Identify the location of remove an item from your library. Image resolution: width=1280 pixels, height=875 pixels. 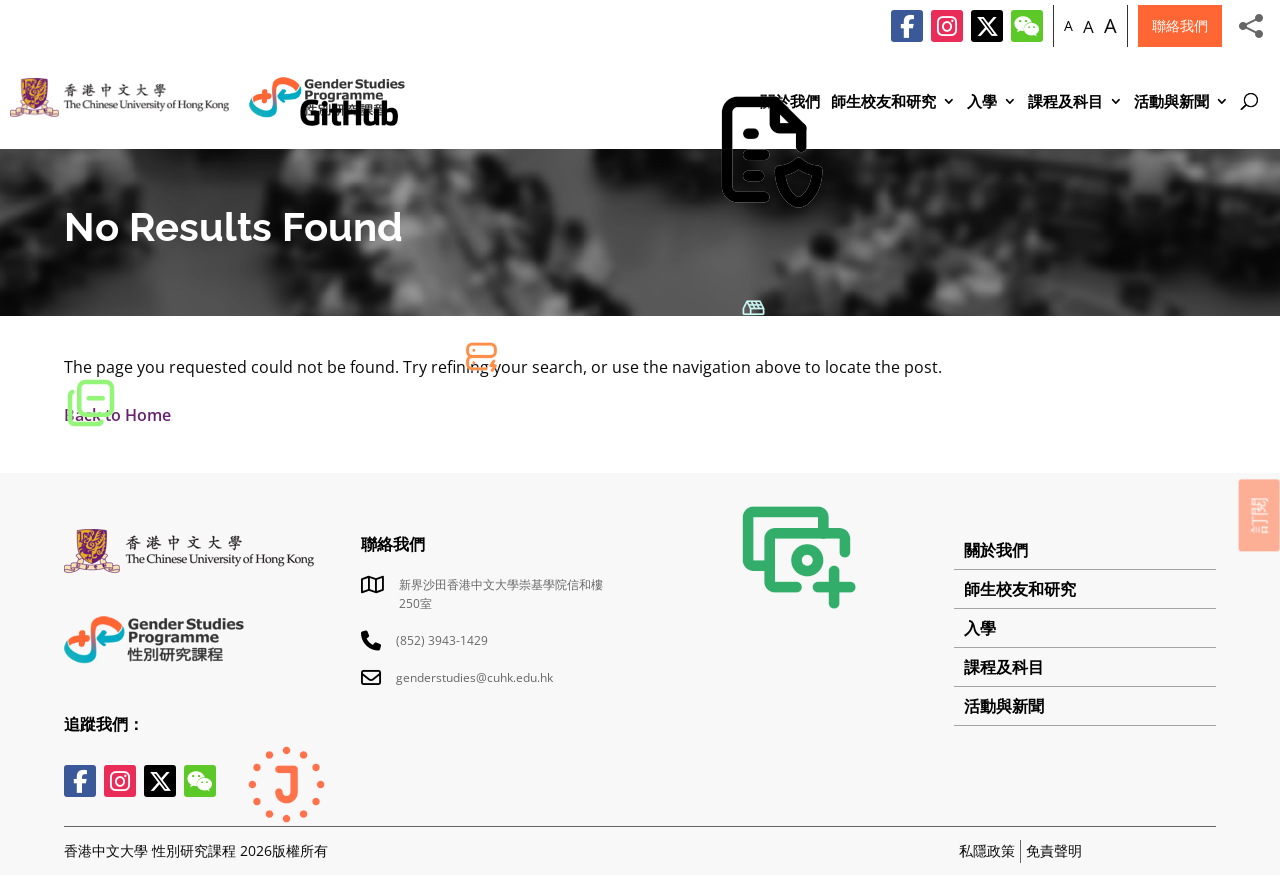
(91, 403).